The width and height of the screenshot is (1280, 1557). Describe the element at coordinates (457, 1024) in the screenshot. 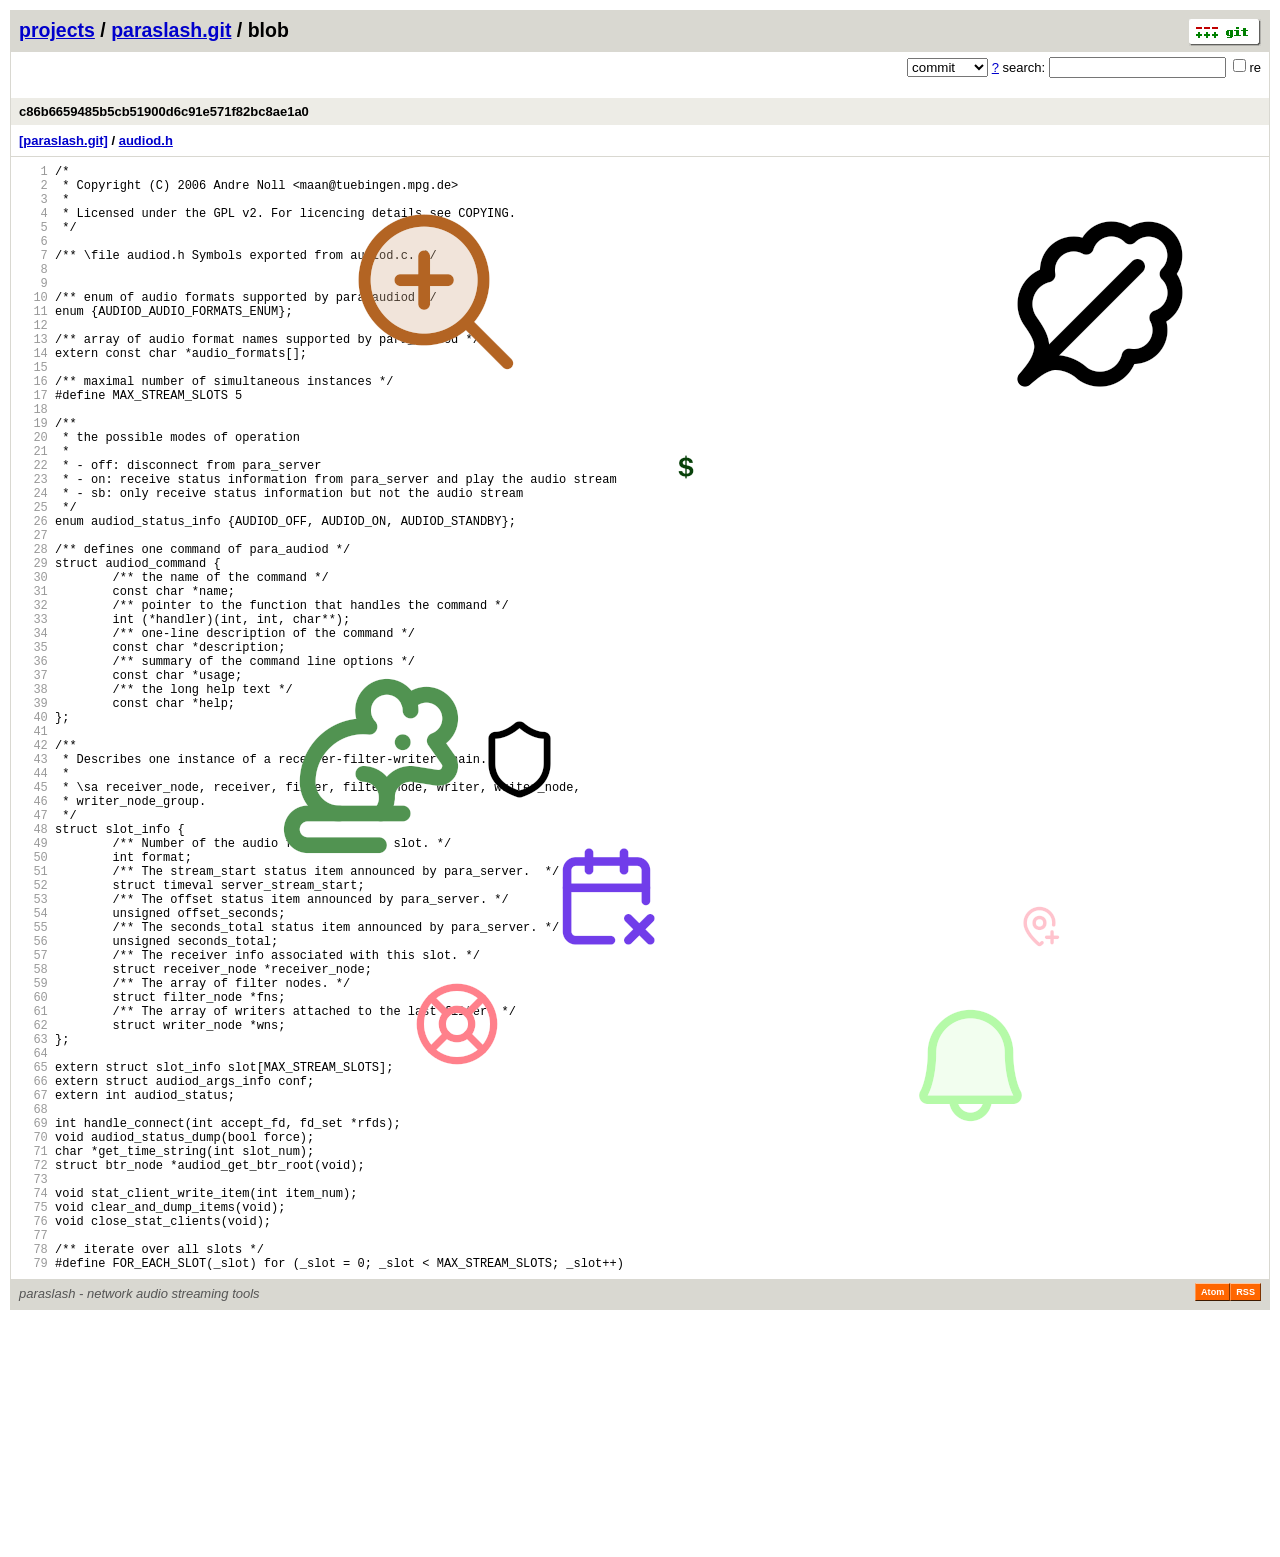

I see `access help or support` at that location.